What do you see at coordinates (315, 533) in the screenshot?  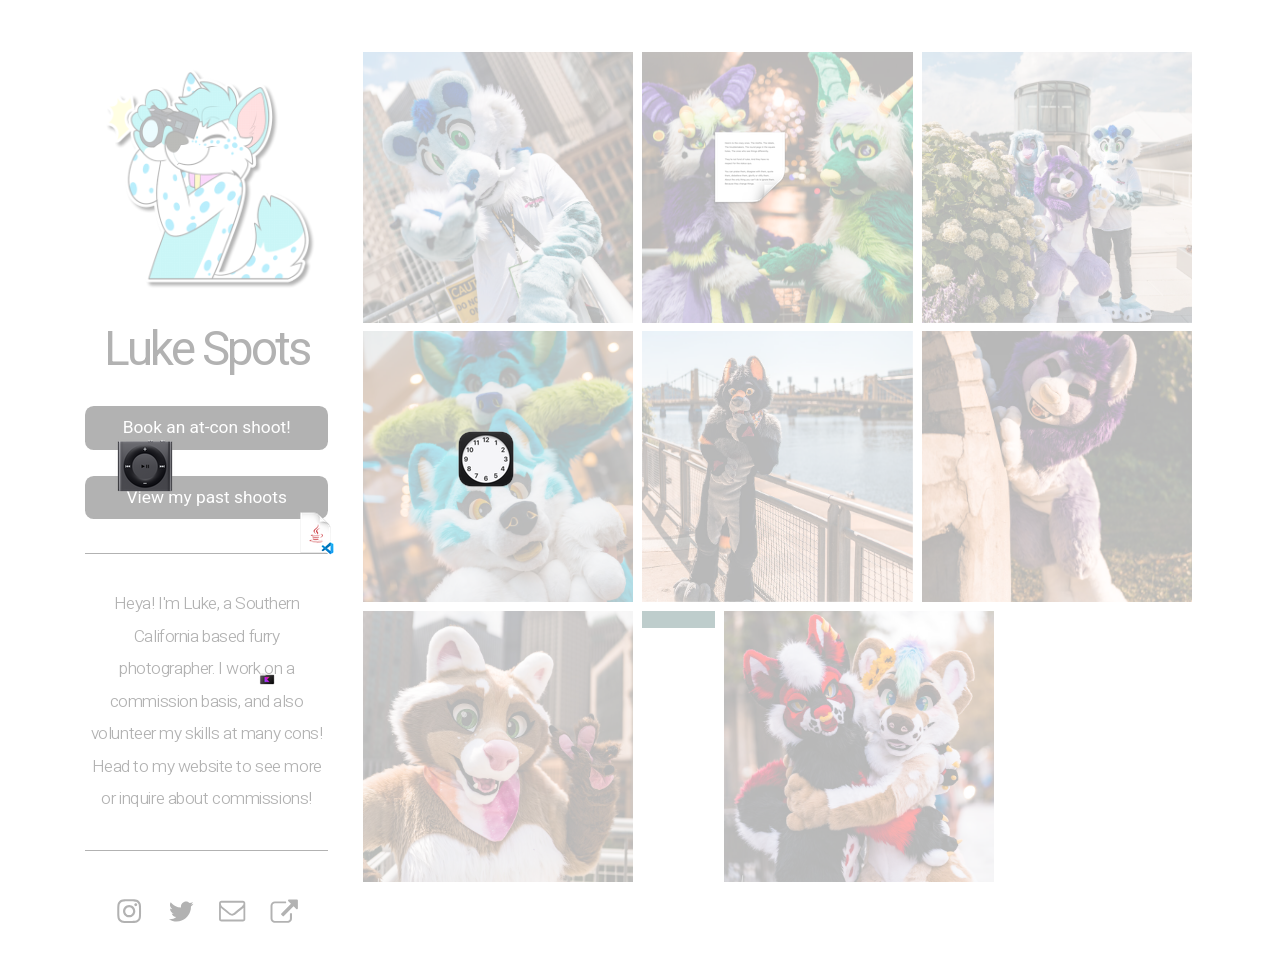 I see `open a Java file in Visual Studio Code` at bounding box center [315, 533].